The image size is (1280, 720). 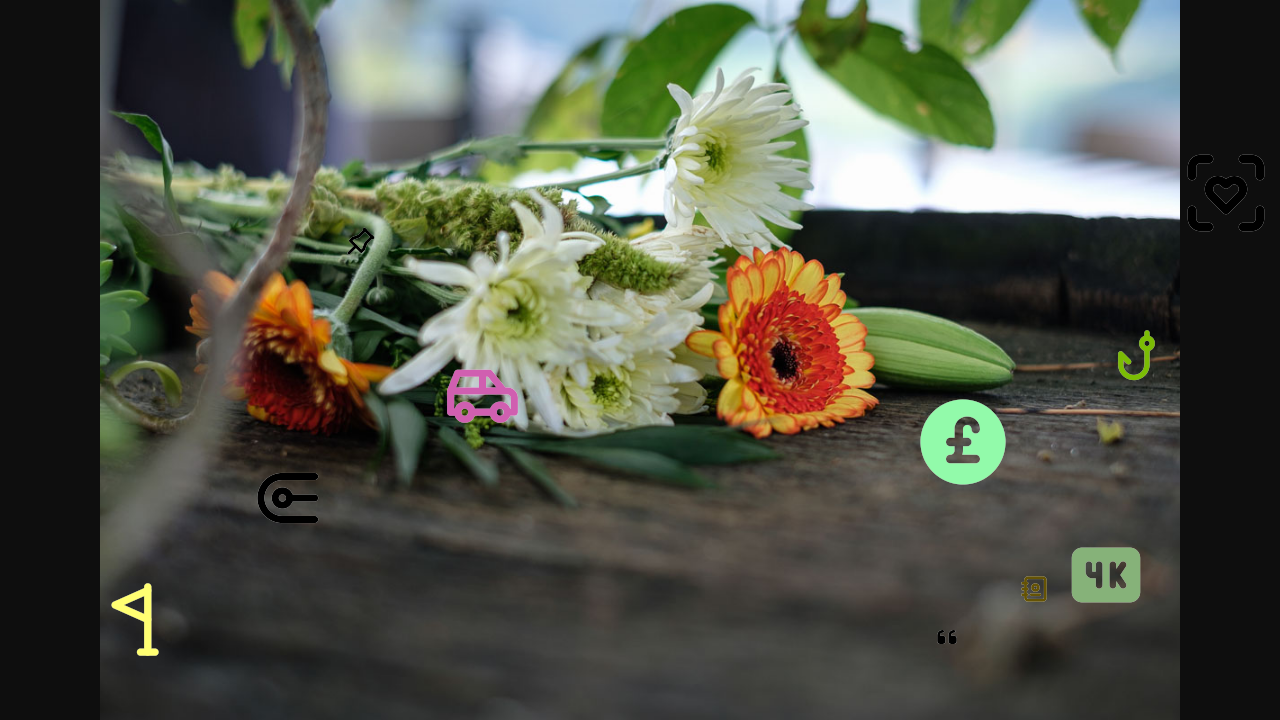 I want to click on open your contacts list, so click(x=1034, y=589).